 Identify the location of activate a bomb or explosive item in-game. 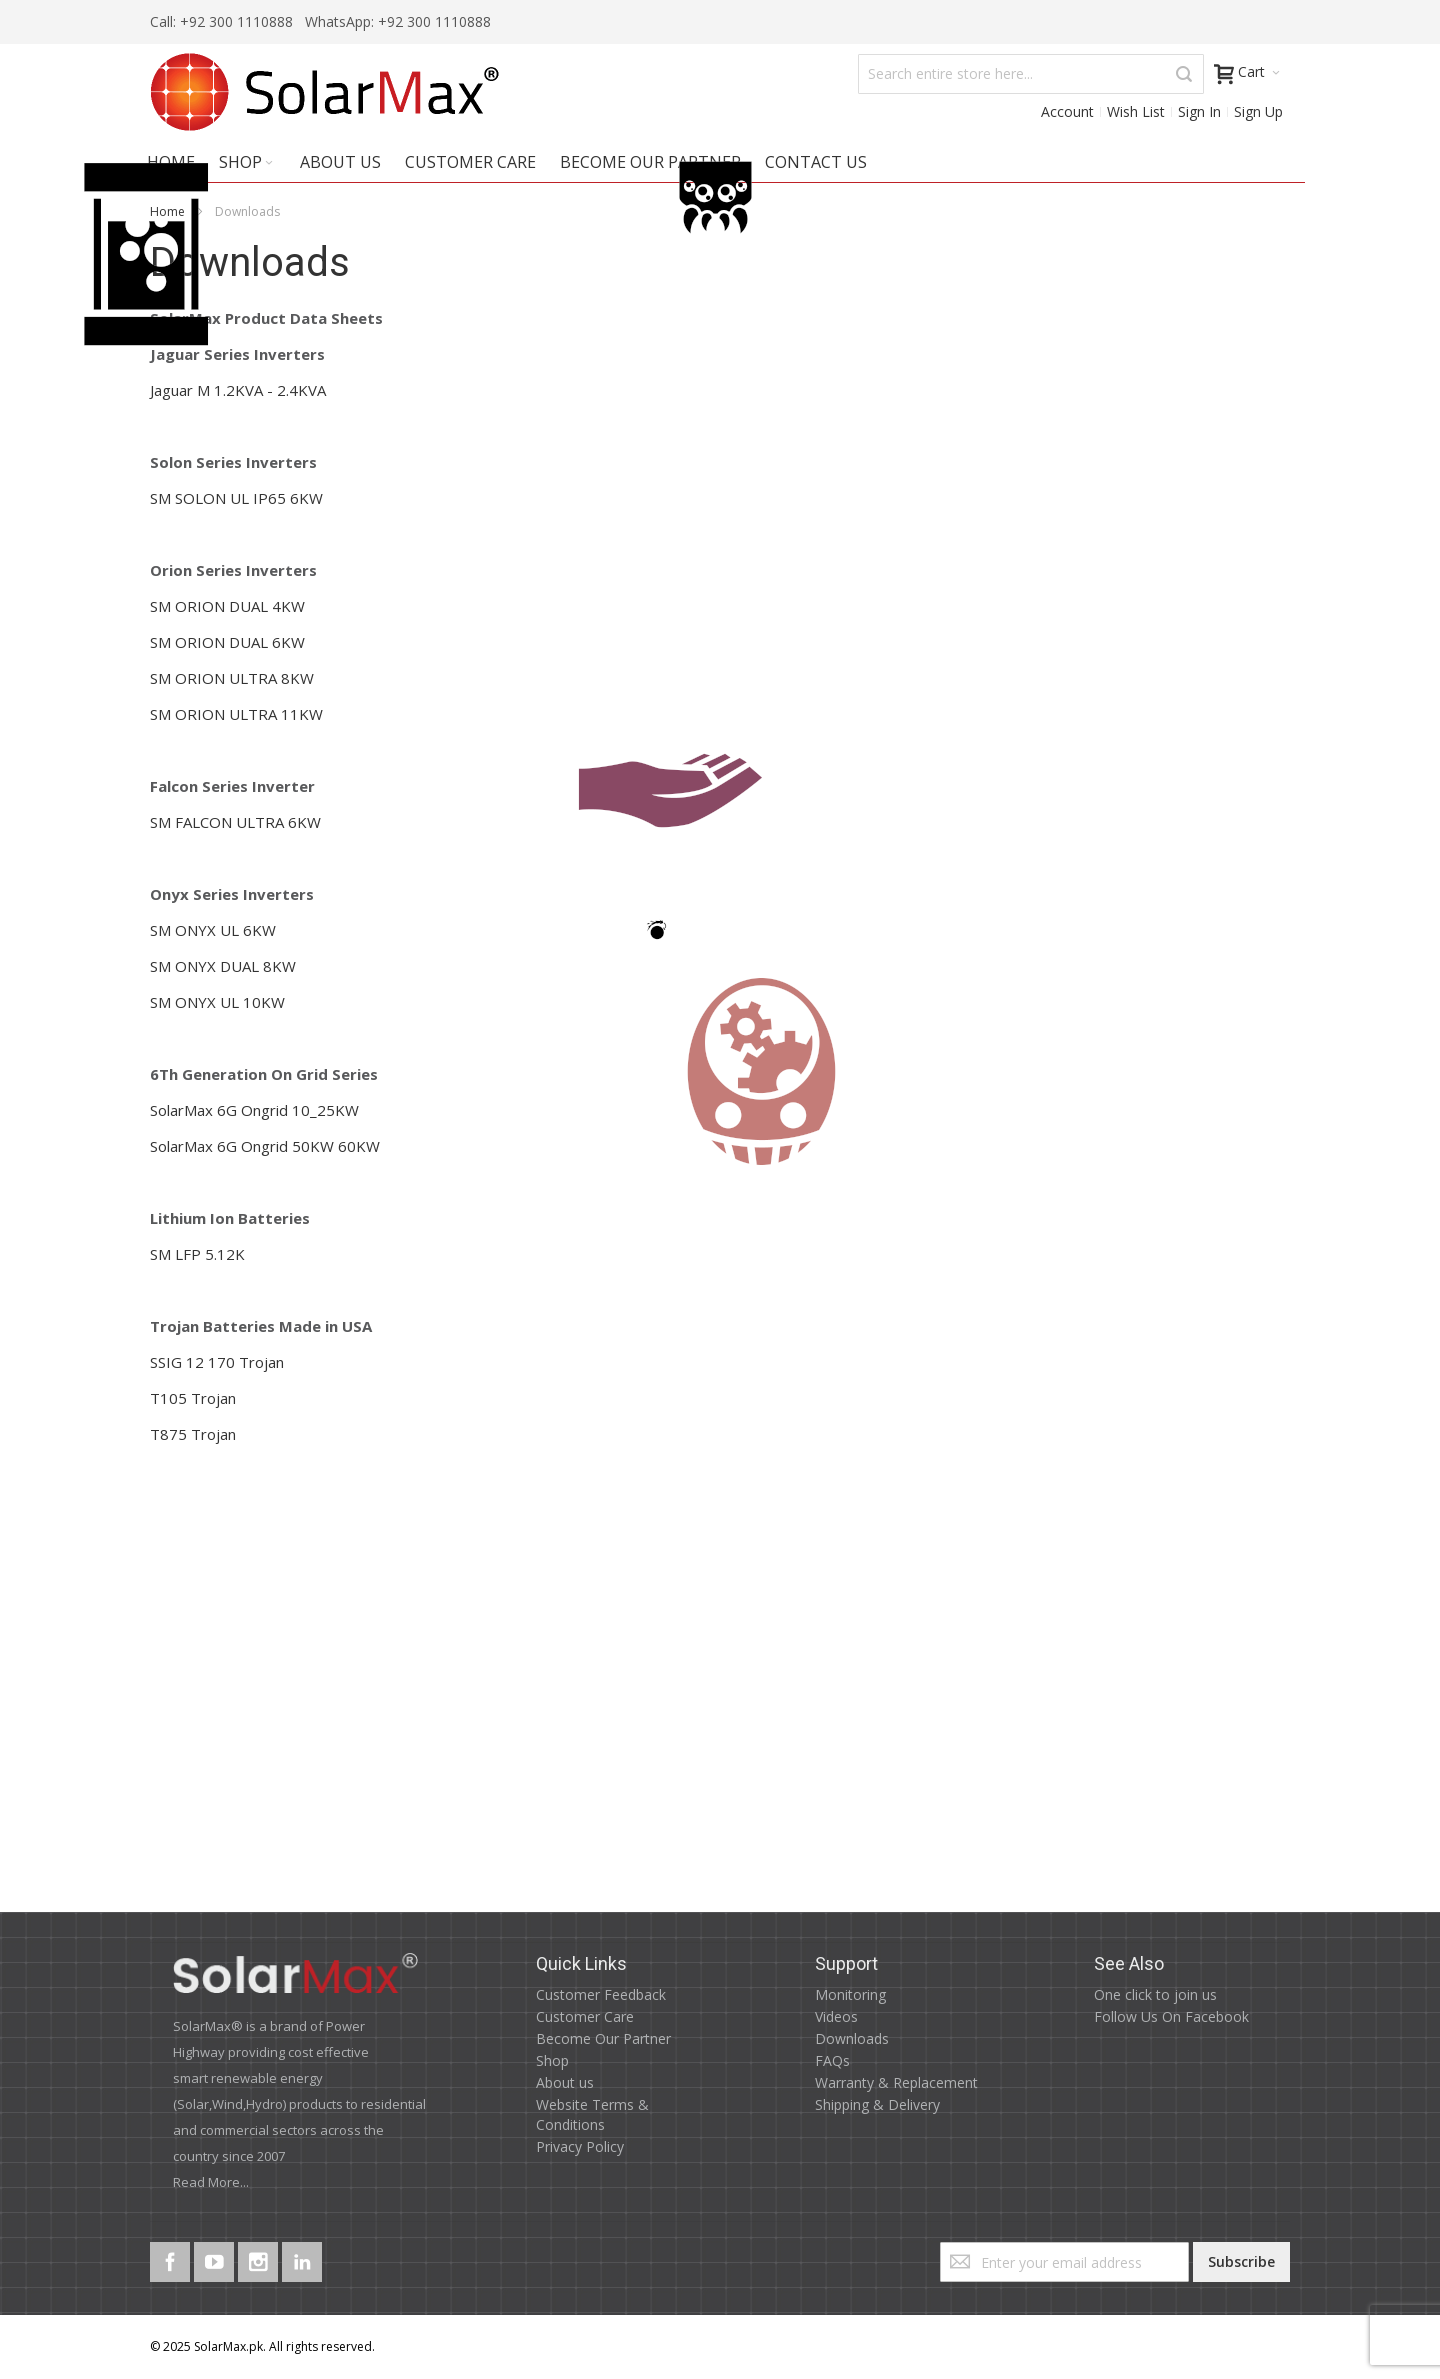
(656, 929).